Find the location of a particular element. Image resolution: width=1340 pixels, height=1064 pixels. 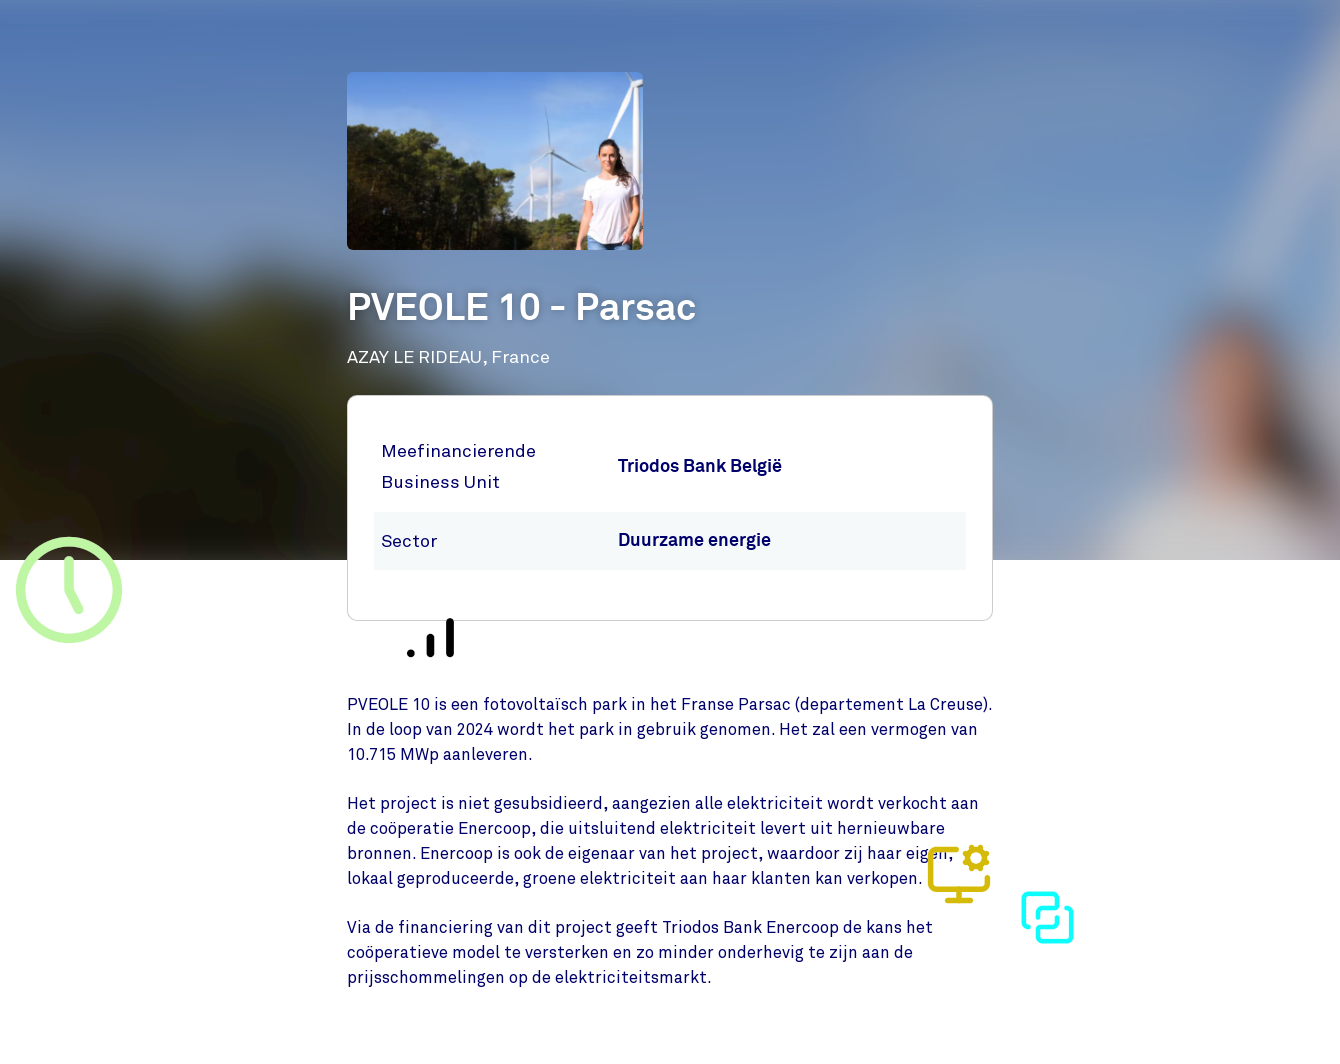

indicates medium signal strength is located at coordinates (450, 622).